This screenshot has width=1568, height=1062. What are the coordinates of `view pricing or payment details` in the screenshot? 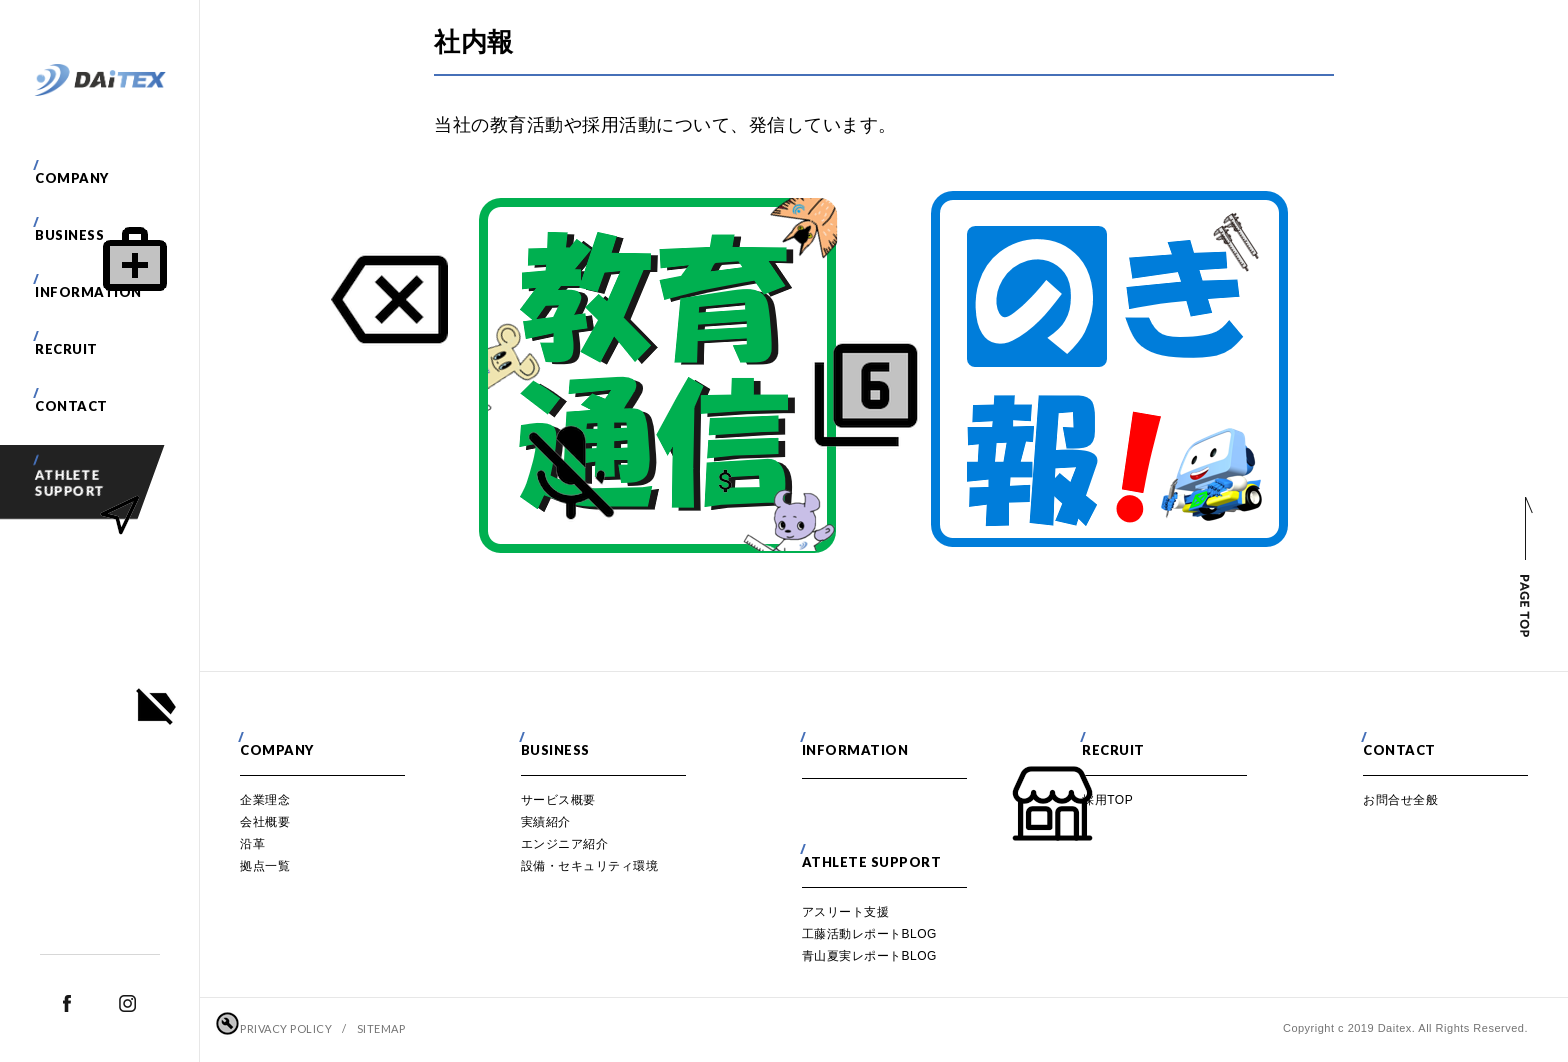 It's located at (726, 481).